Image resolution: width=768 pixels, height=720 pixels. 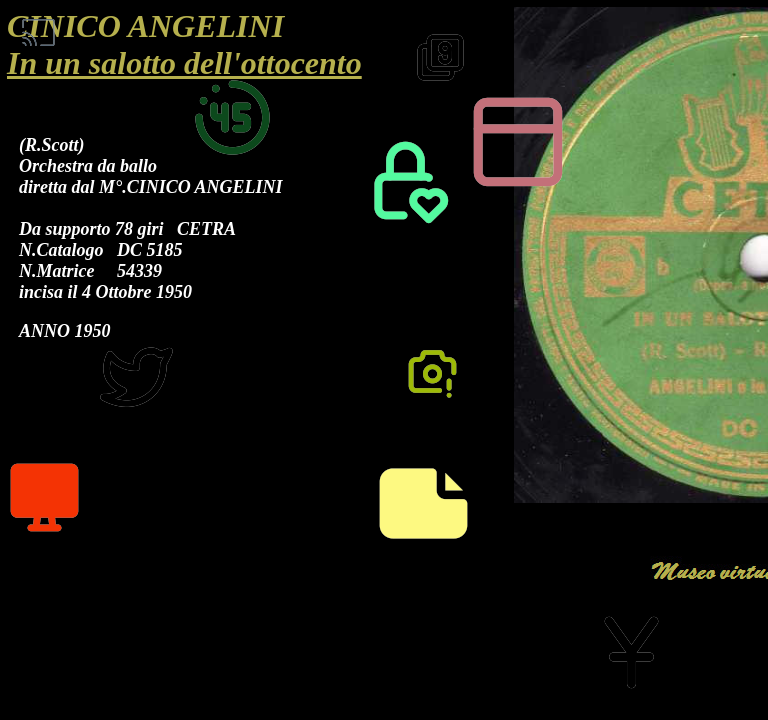 I want to click on camera error or malfunction alert, so click(x=432, y=371).